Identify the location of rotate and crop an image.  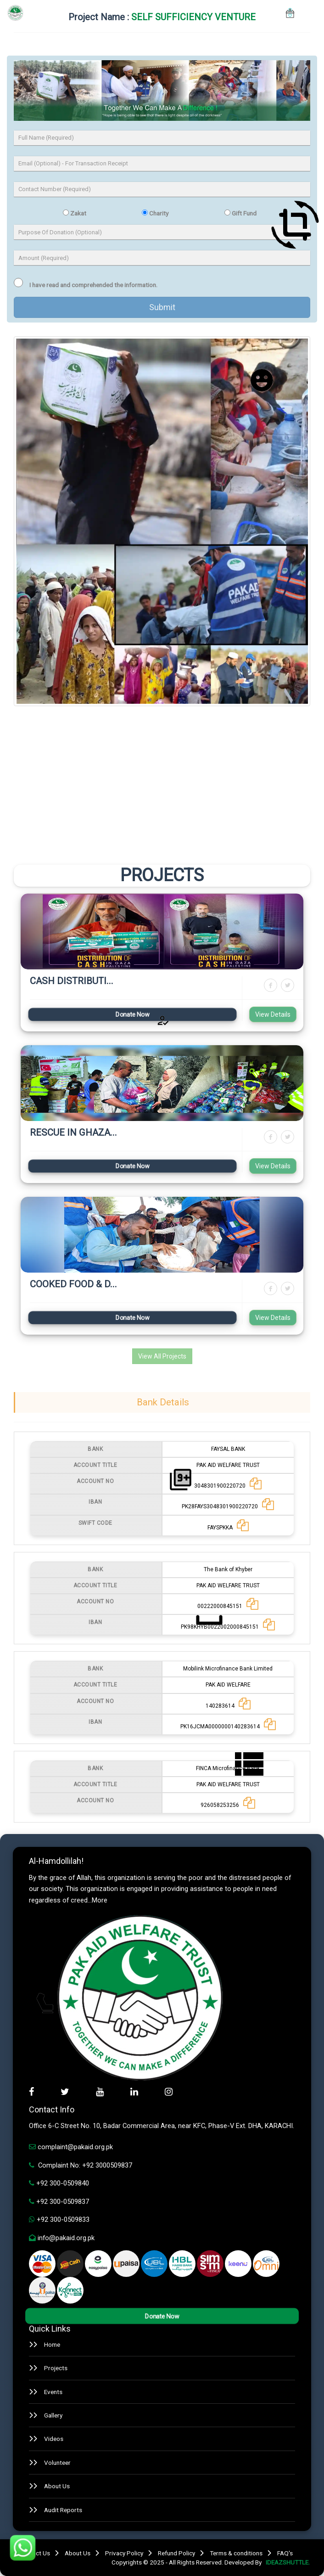
(295, 225).